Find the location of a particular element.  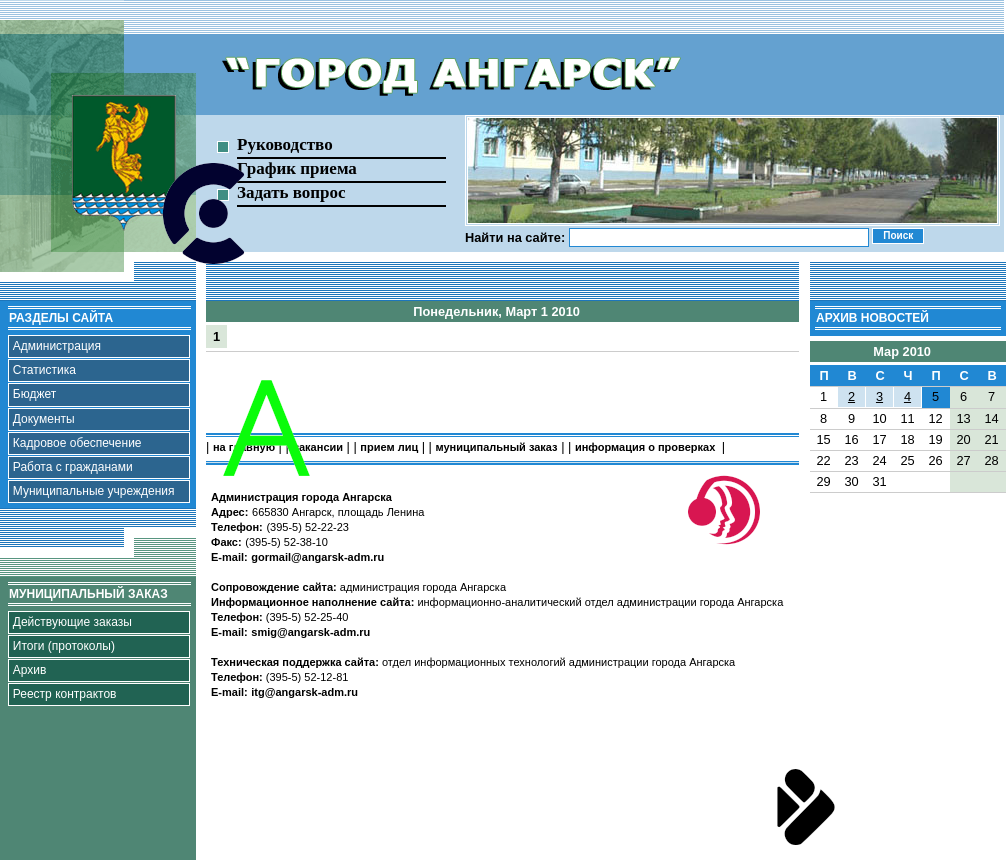

apache doris database logo is located at coordinates (806, 807).